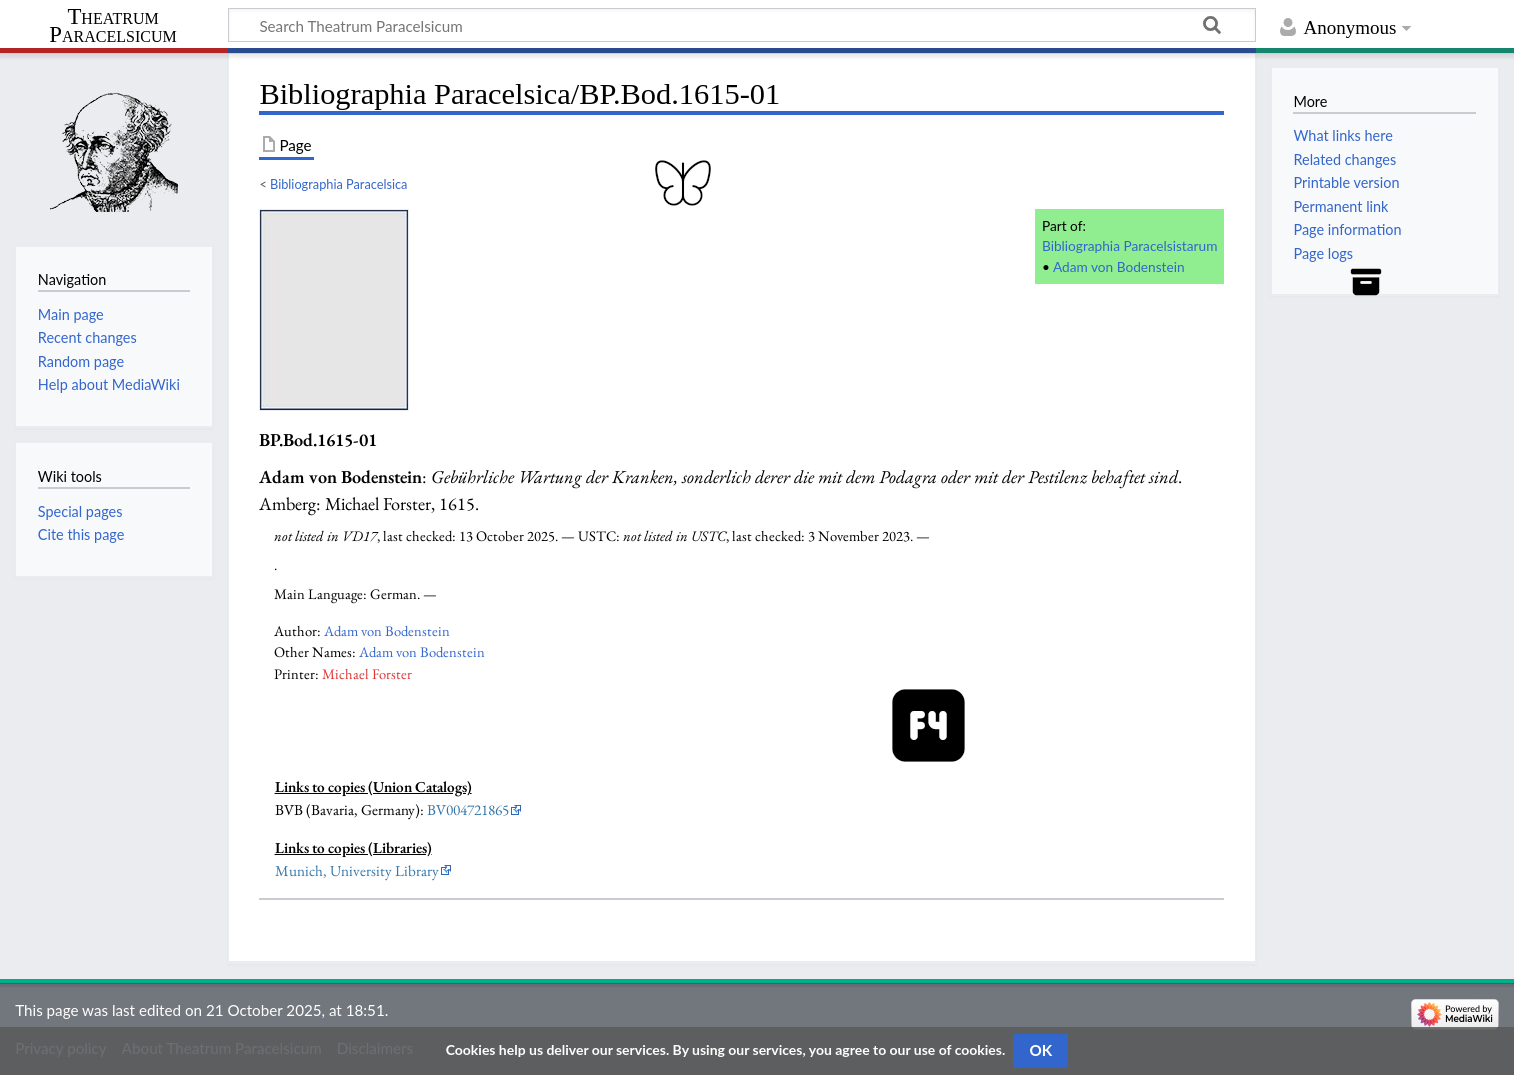 The image size is (1514, 1075). Describe the element at coordinates (1366, 282) in the screenshot. I see `archive this item` at that location.